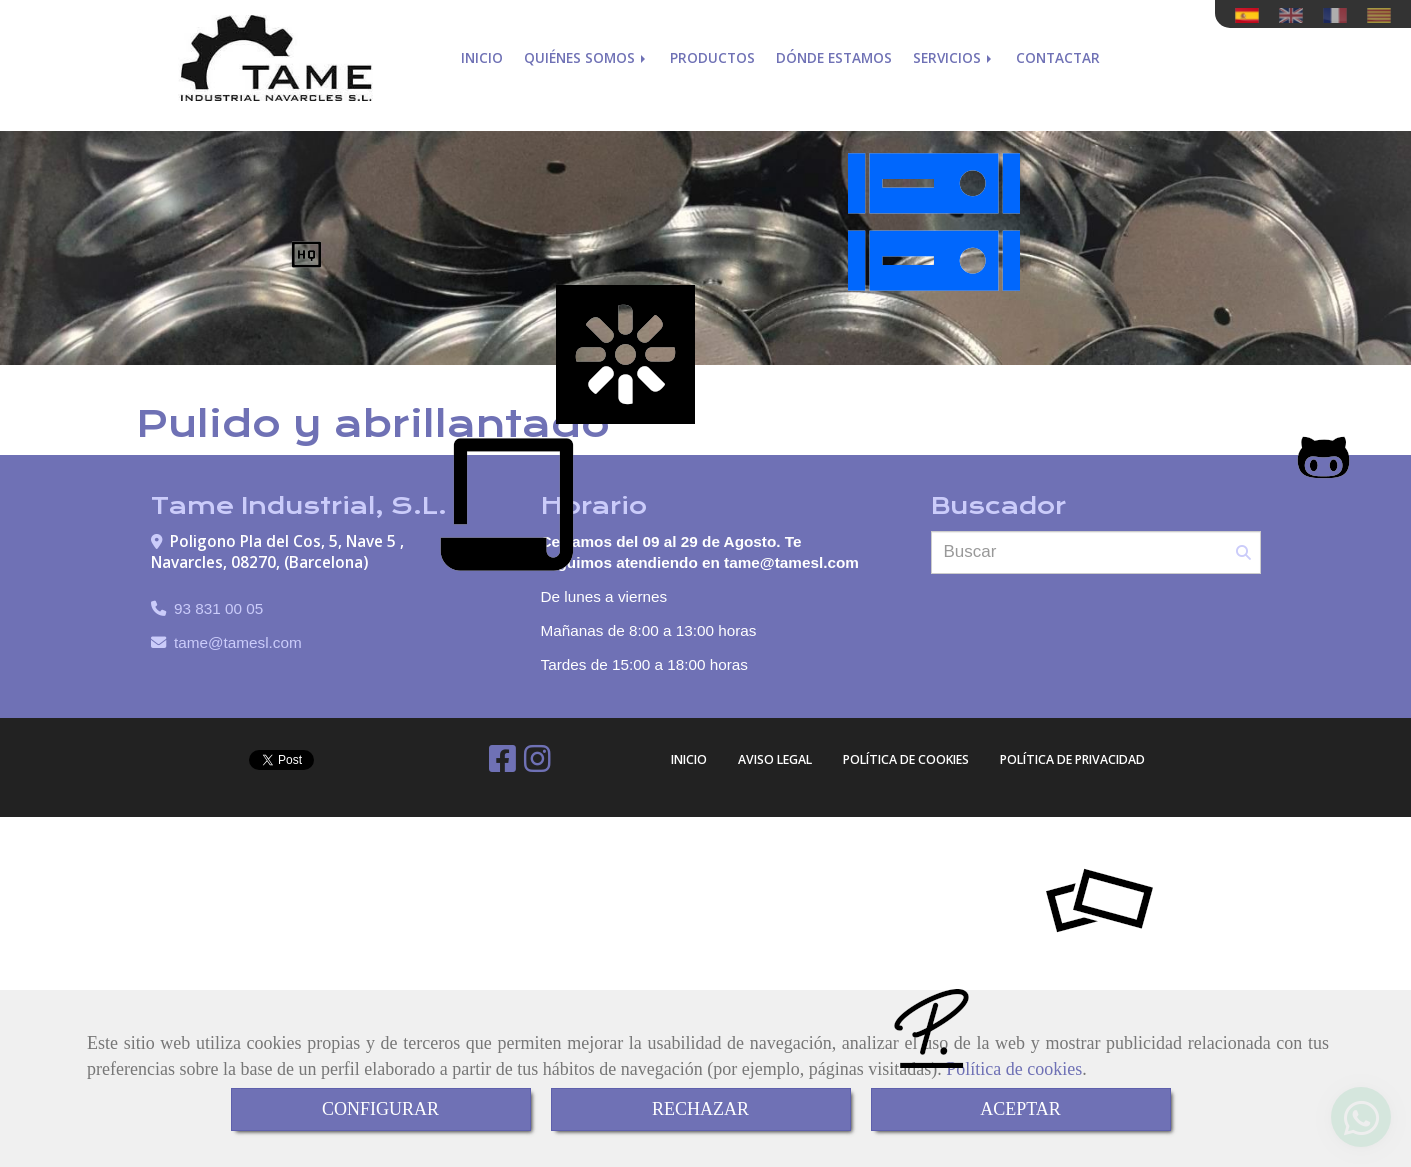  Describe the element at coordinates (513, 504) in the screenshot. I see `view document or paper file` at that location.